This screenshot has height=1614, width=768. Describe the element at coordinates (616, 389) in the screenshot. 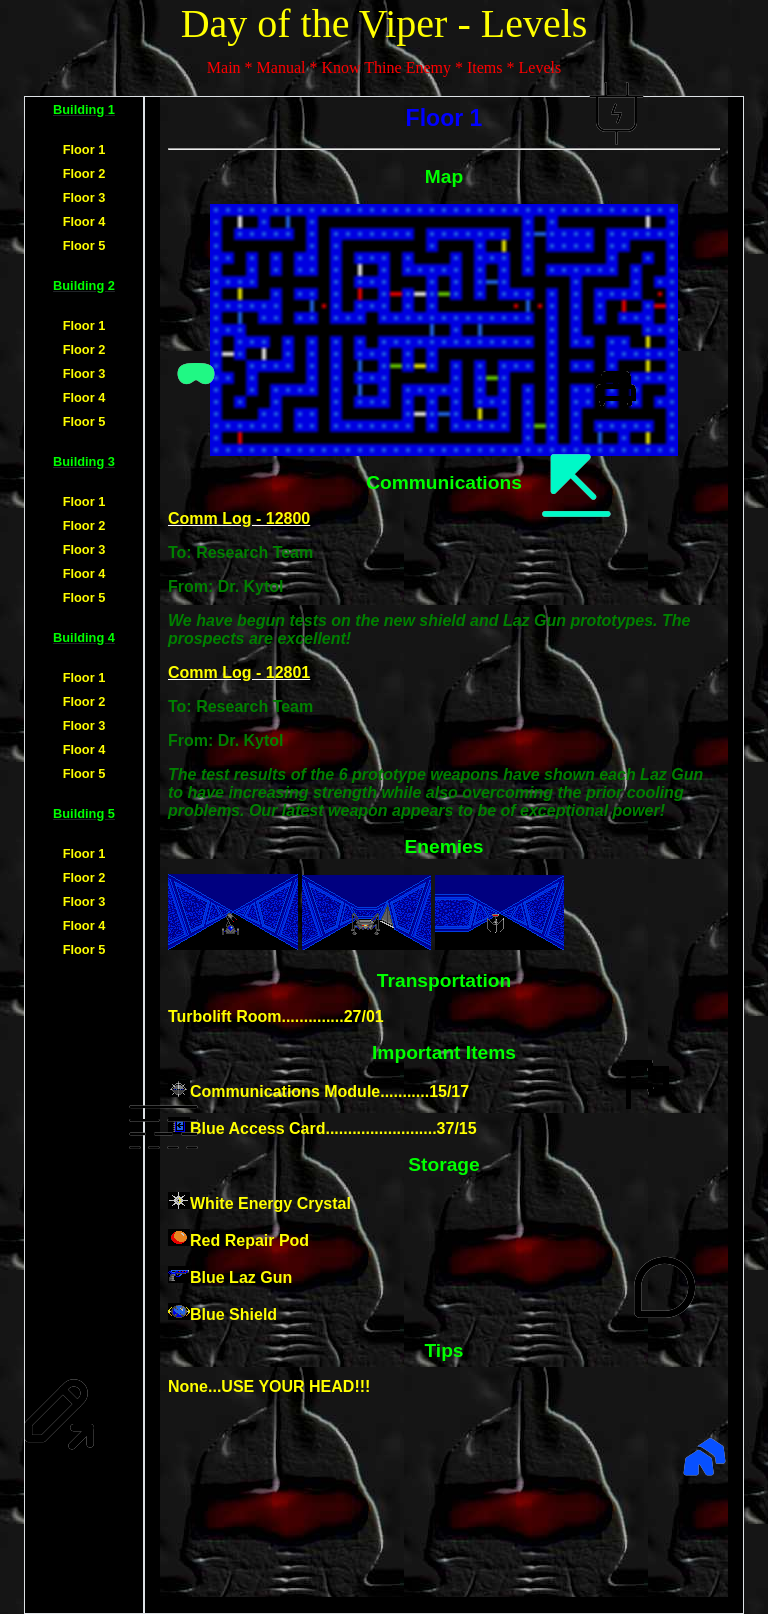

I see `view single room accommodation options` at that location.